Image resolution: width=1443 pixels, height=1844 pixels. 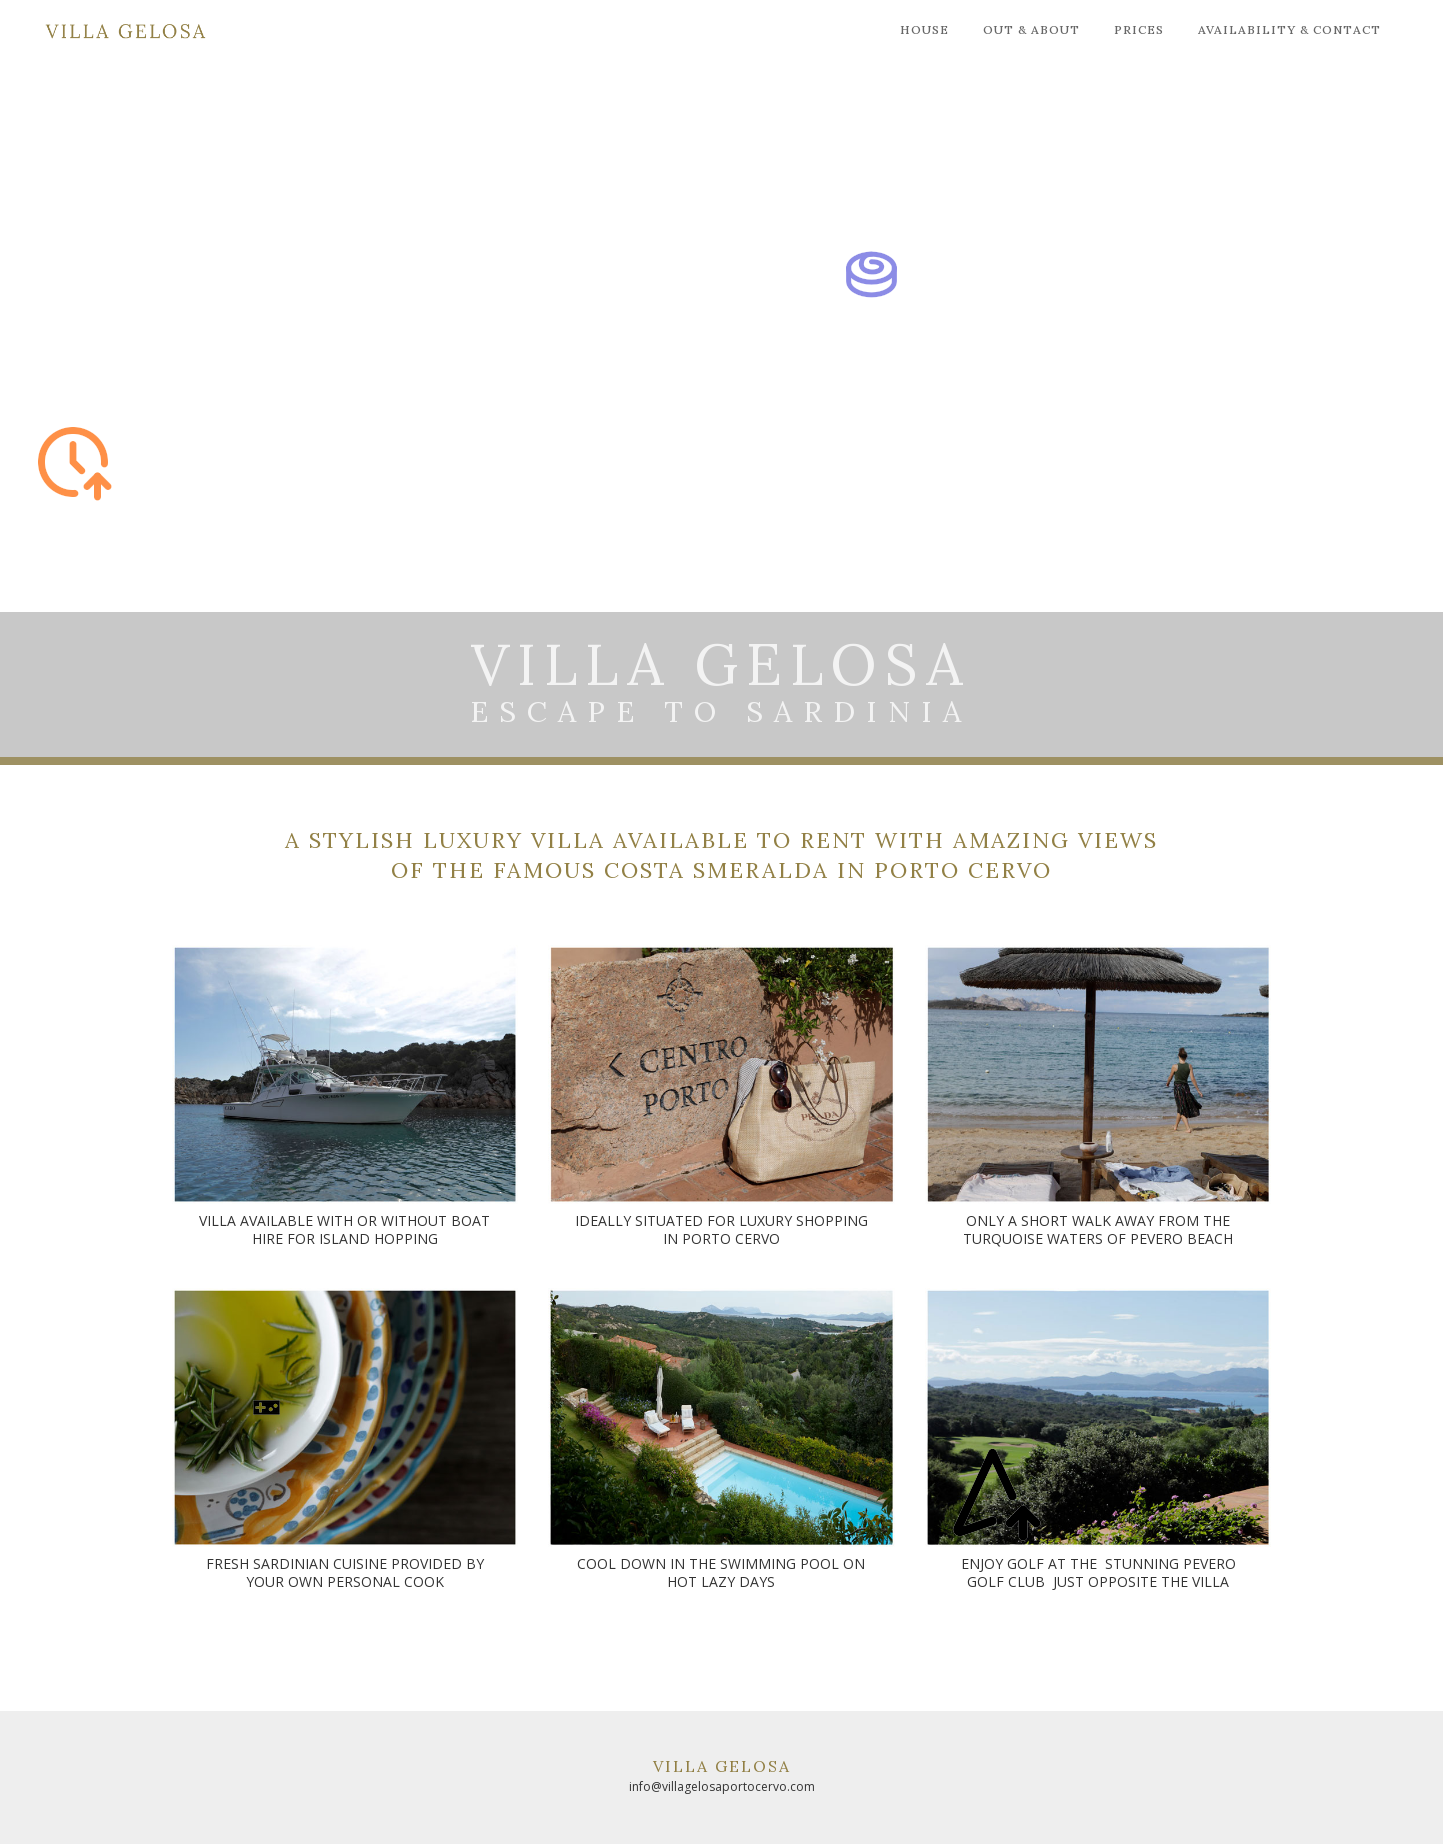 What do you see at coordinates (266, 1407) in the screenshot?
I see `access gaming features or settings` at bounding box center [266, 1407].